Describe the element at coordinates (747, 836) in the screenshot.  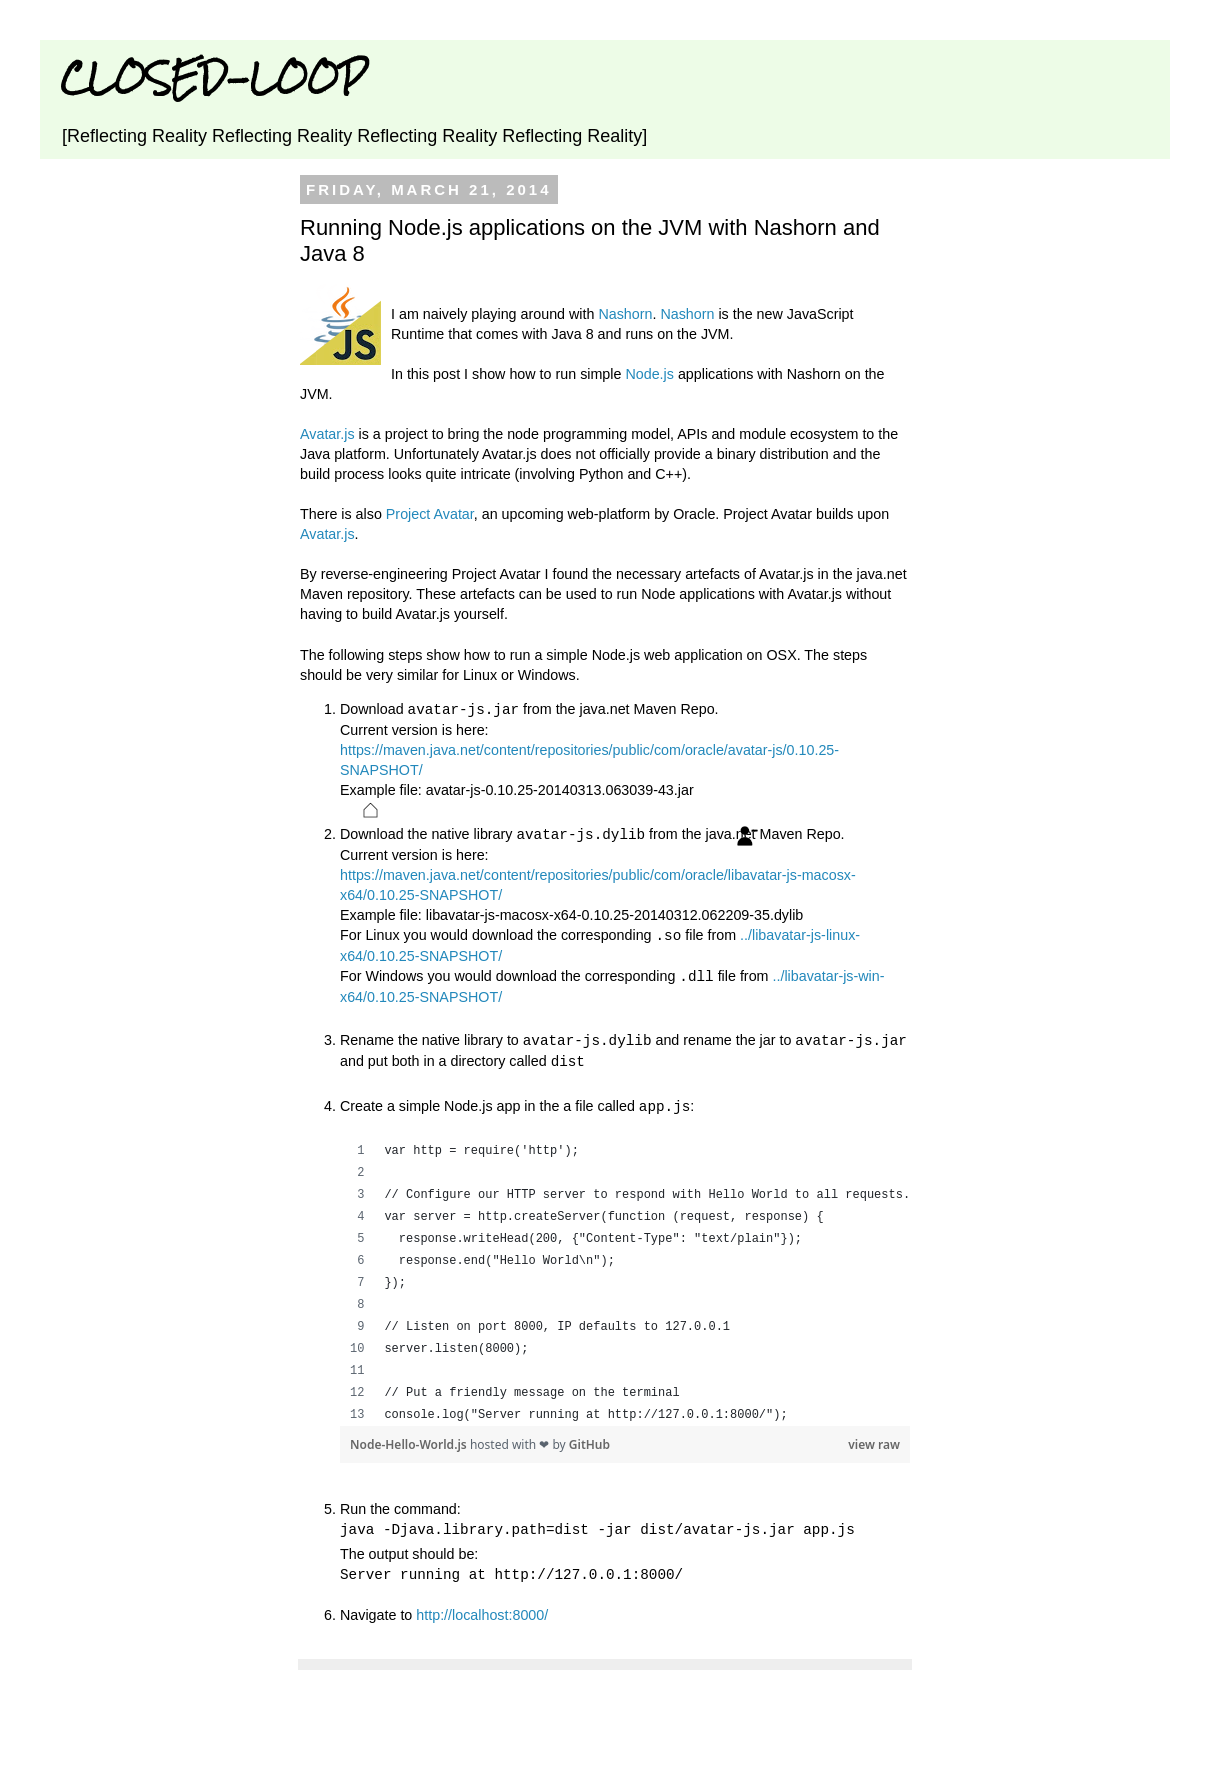
I see `remove a contact or friend` at that location.